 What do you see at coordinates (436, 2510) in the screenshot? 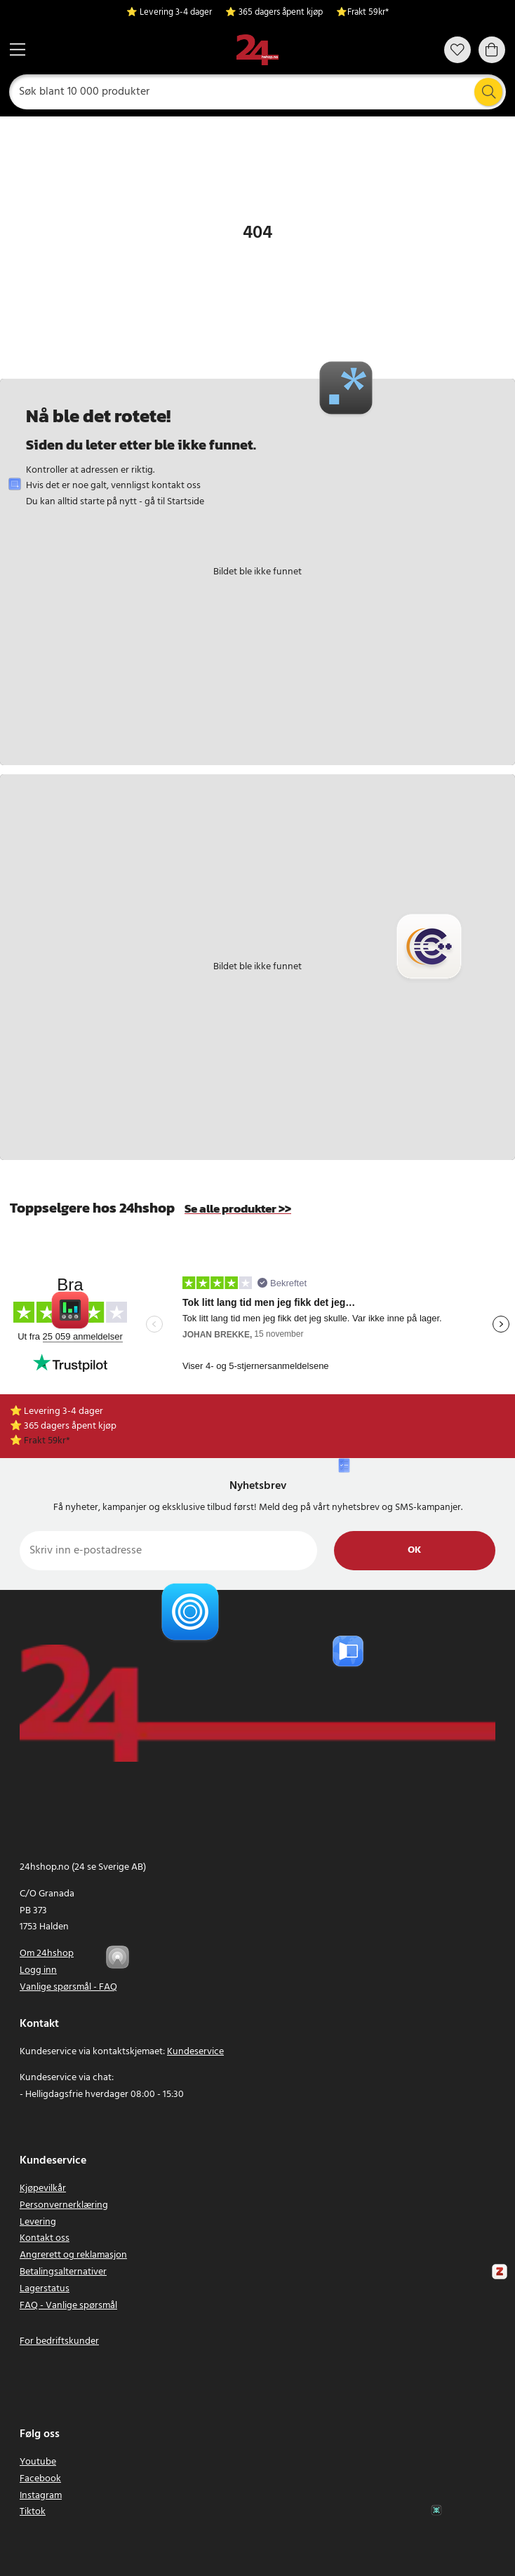
I see `open the X (formerly Twitter) app` at bounding box center [436, 2510].